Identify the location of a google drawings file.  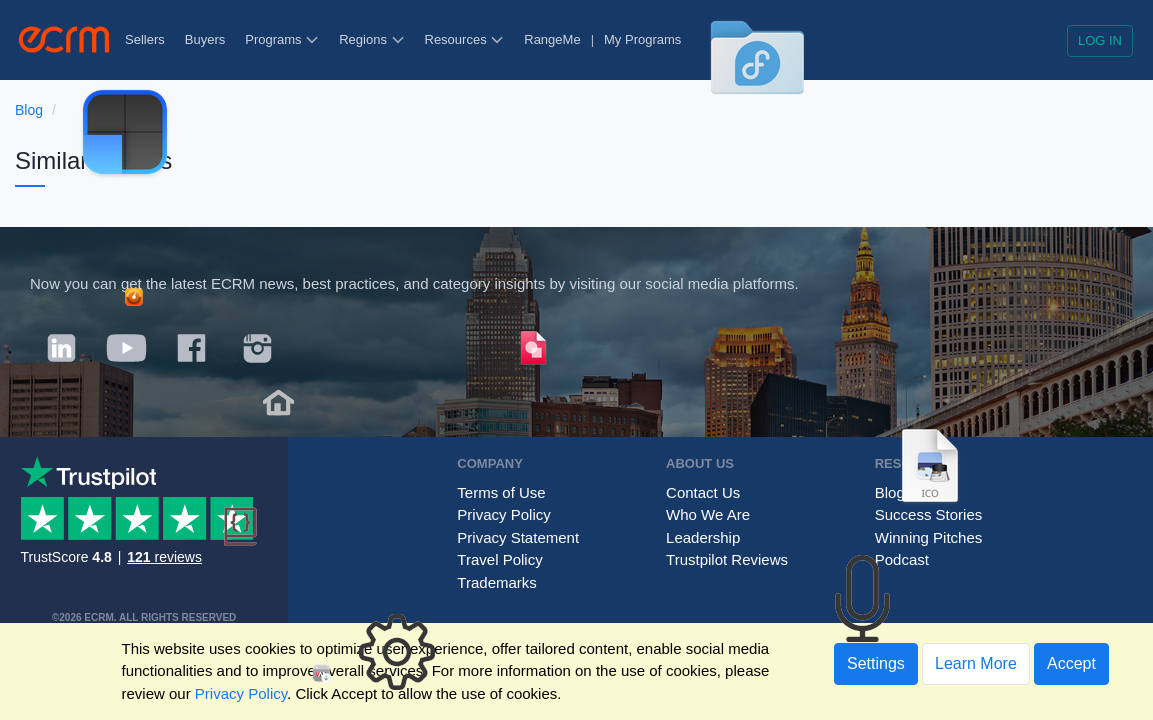
(533, 348).